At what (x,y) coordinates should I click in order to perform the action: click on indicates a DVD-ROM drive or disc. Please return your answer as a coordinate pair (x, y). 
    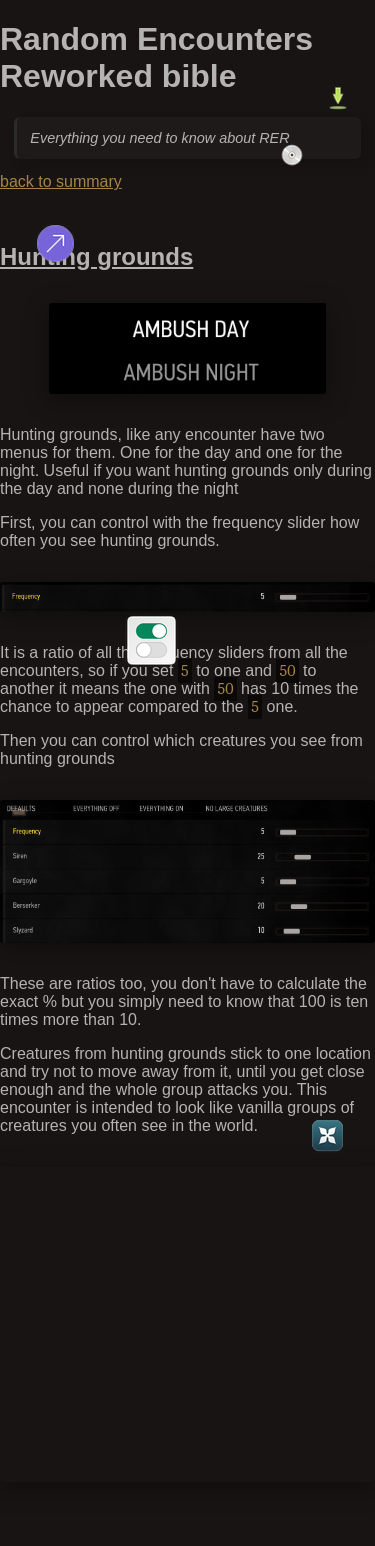
    Looking at the image, I should click on (292, 155).